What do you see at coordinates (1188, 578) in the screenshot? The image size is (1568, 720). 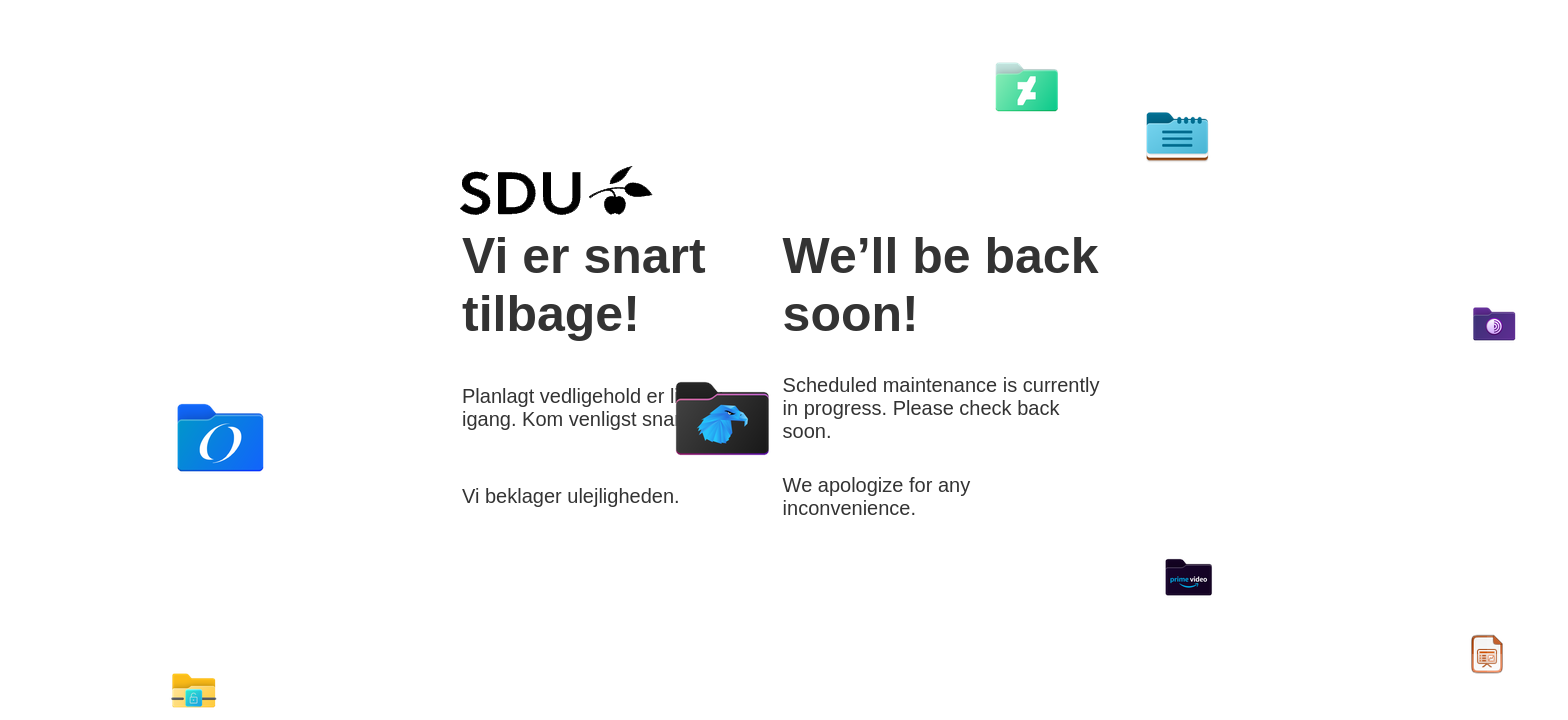 I see `folder containing prime video downloads or media` at bounding box center [1188, 578].